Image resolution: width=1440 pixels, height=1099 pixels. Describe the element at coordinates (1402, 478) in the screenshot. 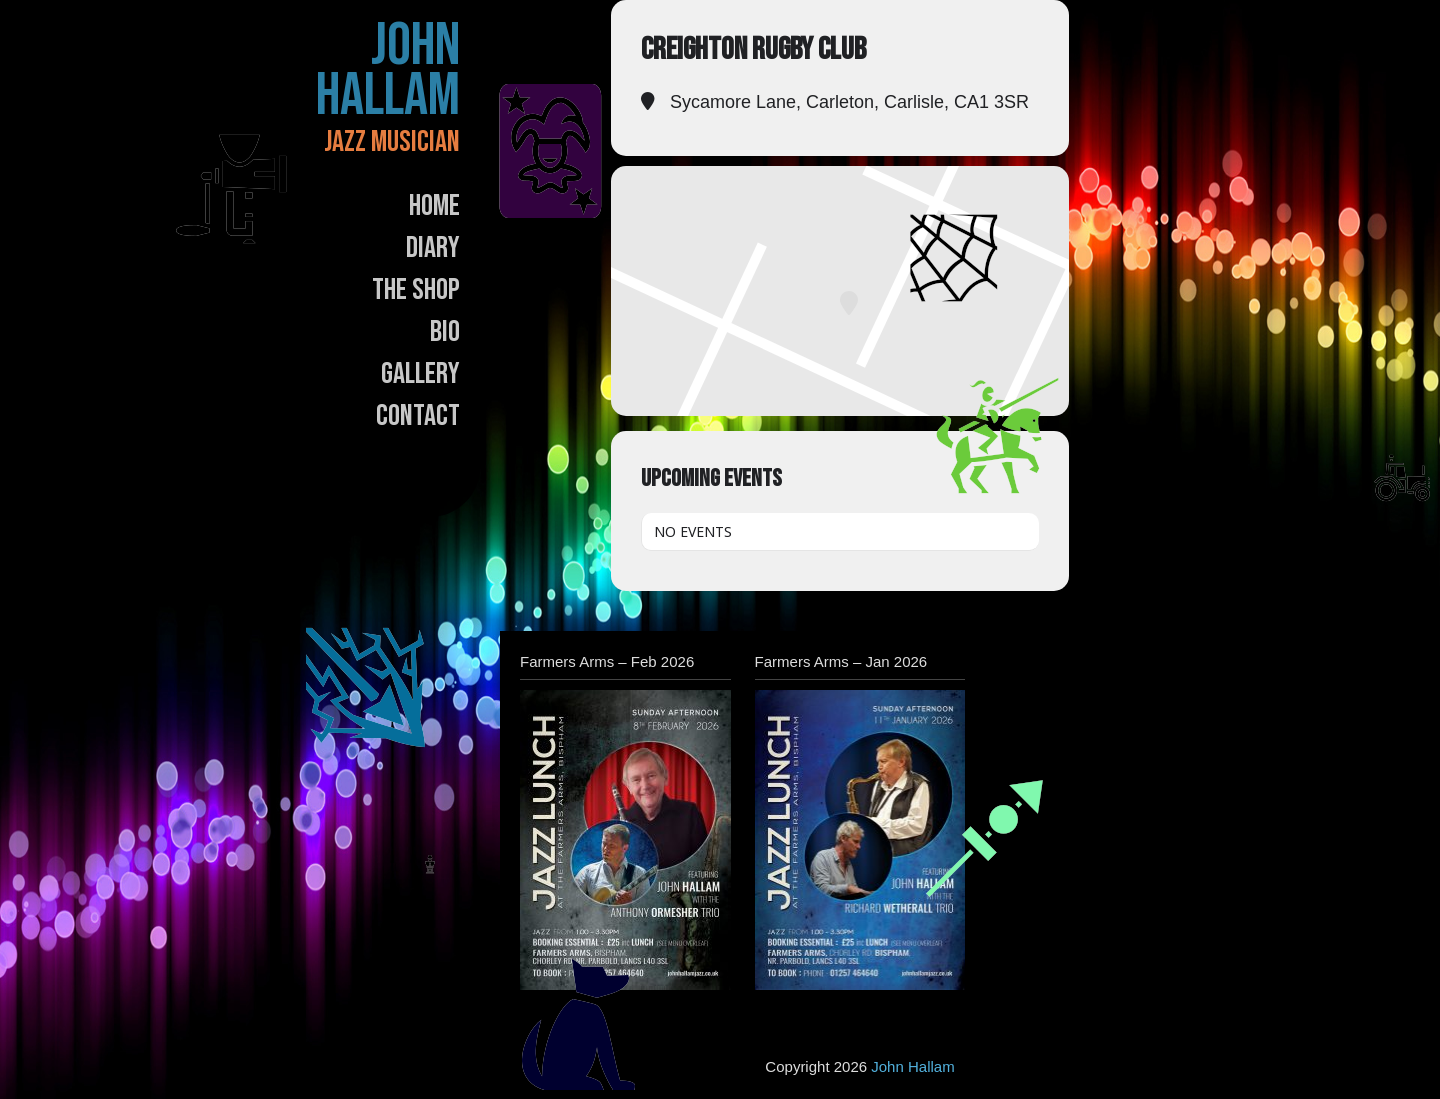

I see `access farming or agricultural features` at that location.